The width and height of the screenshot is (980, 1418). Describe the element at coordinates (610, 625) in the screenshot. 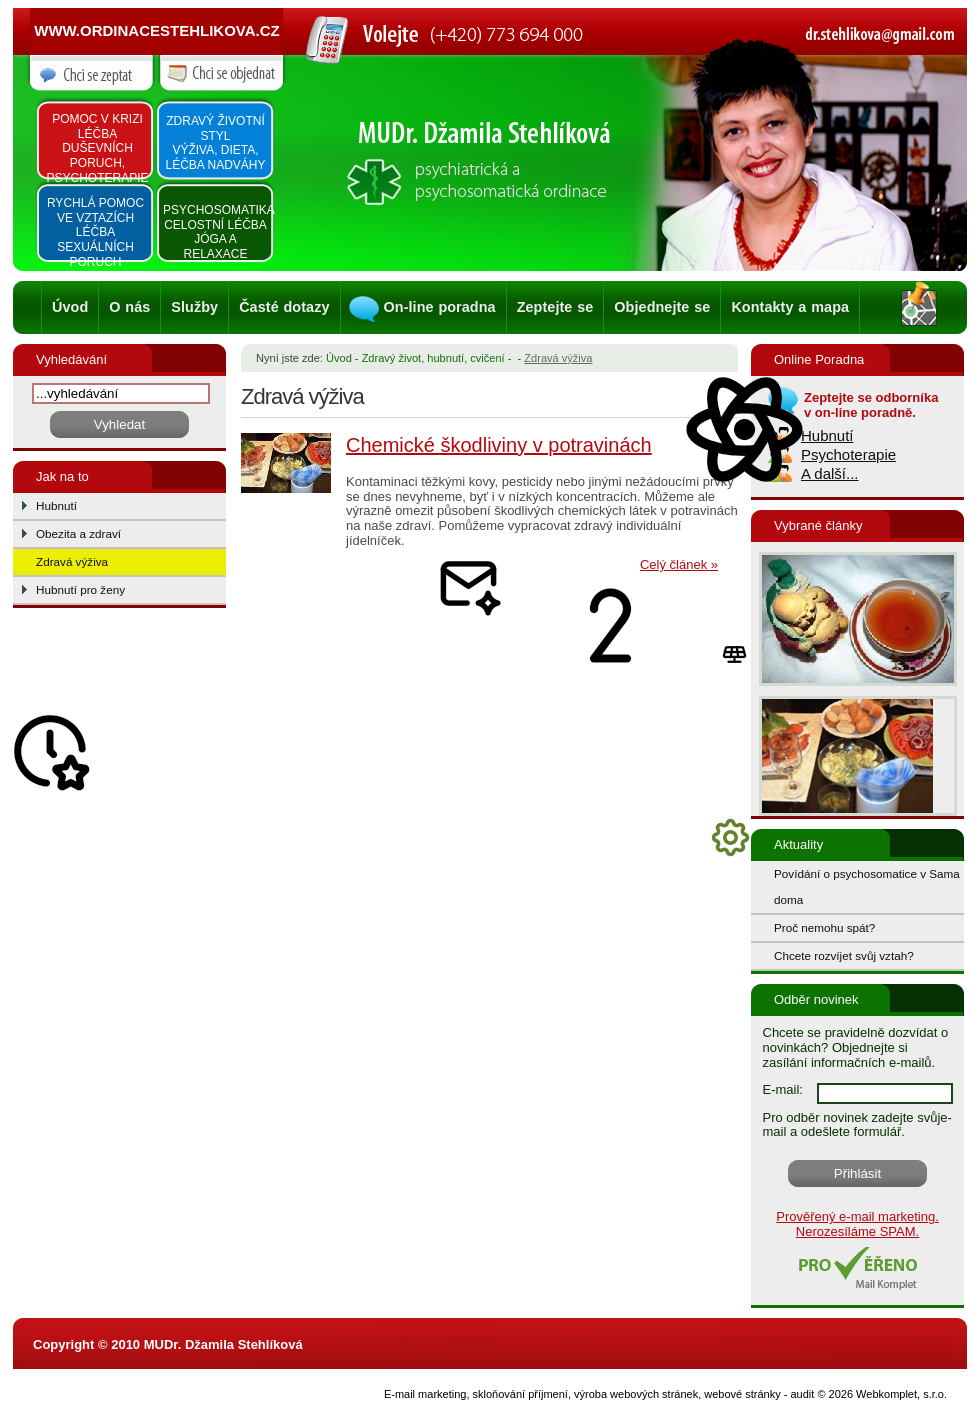

I see `indicates step 2 in a multi-step process` at that location.